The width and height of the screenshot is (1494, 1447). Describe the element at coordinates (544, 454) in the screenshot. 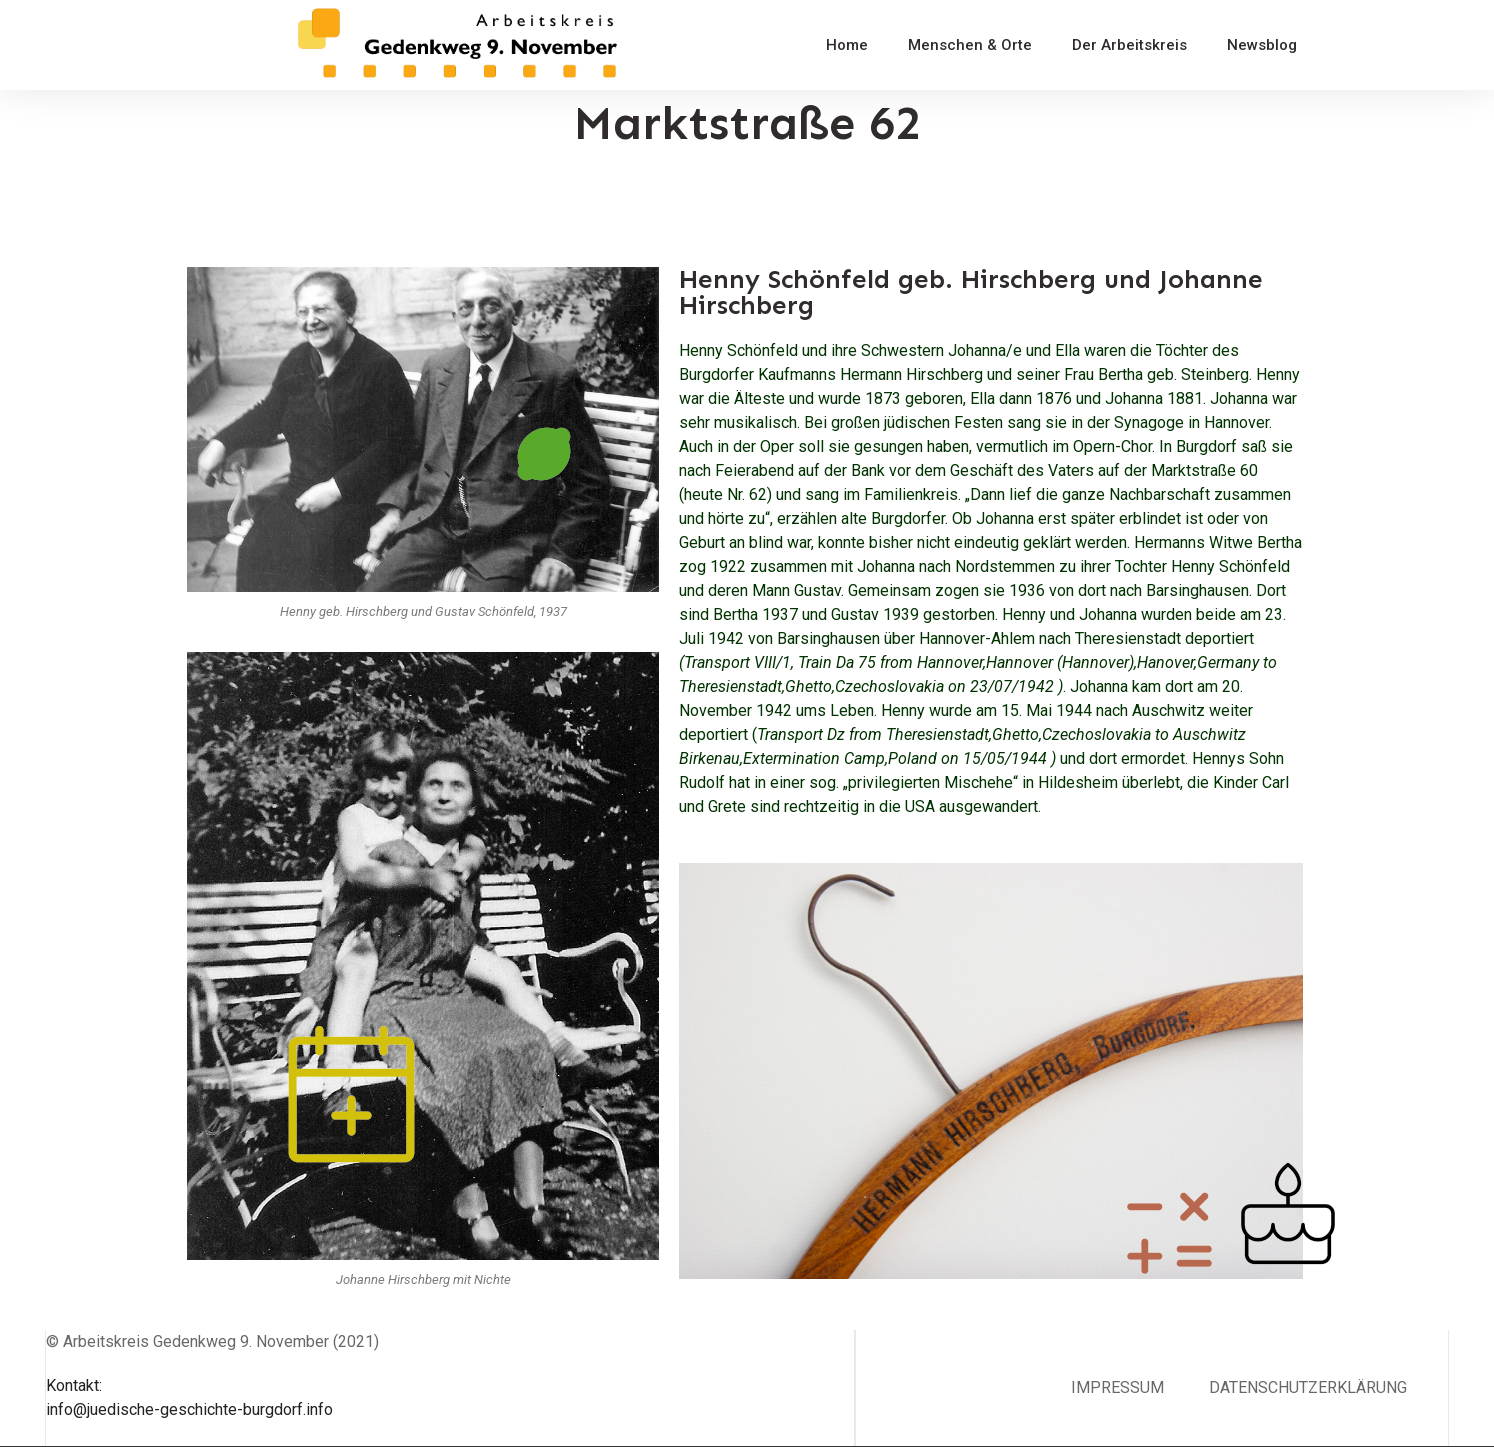

I see `indicates citrus or lemon flavor` at that location.